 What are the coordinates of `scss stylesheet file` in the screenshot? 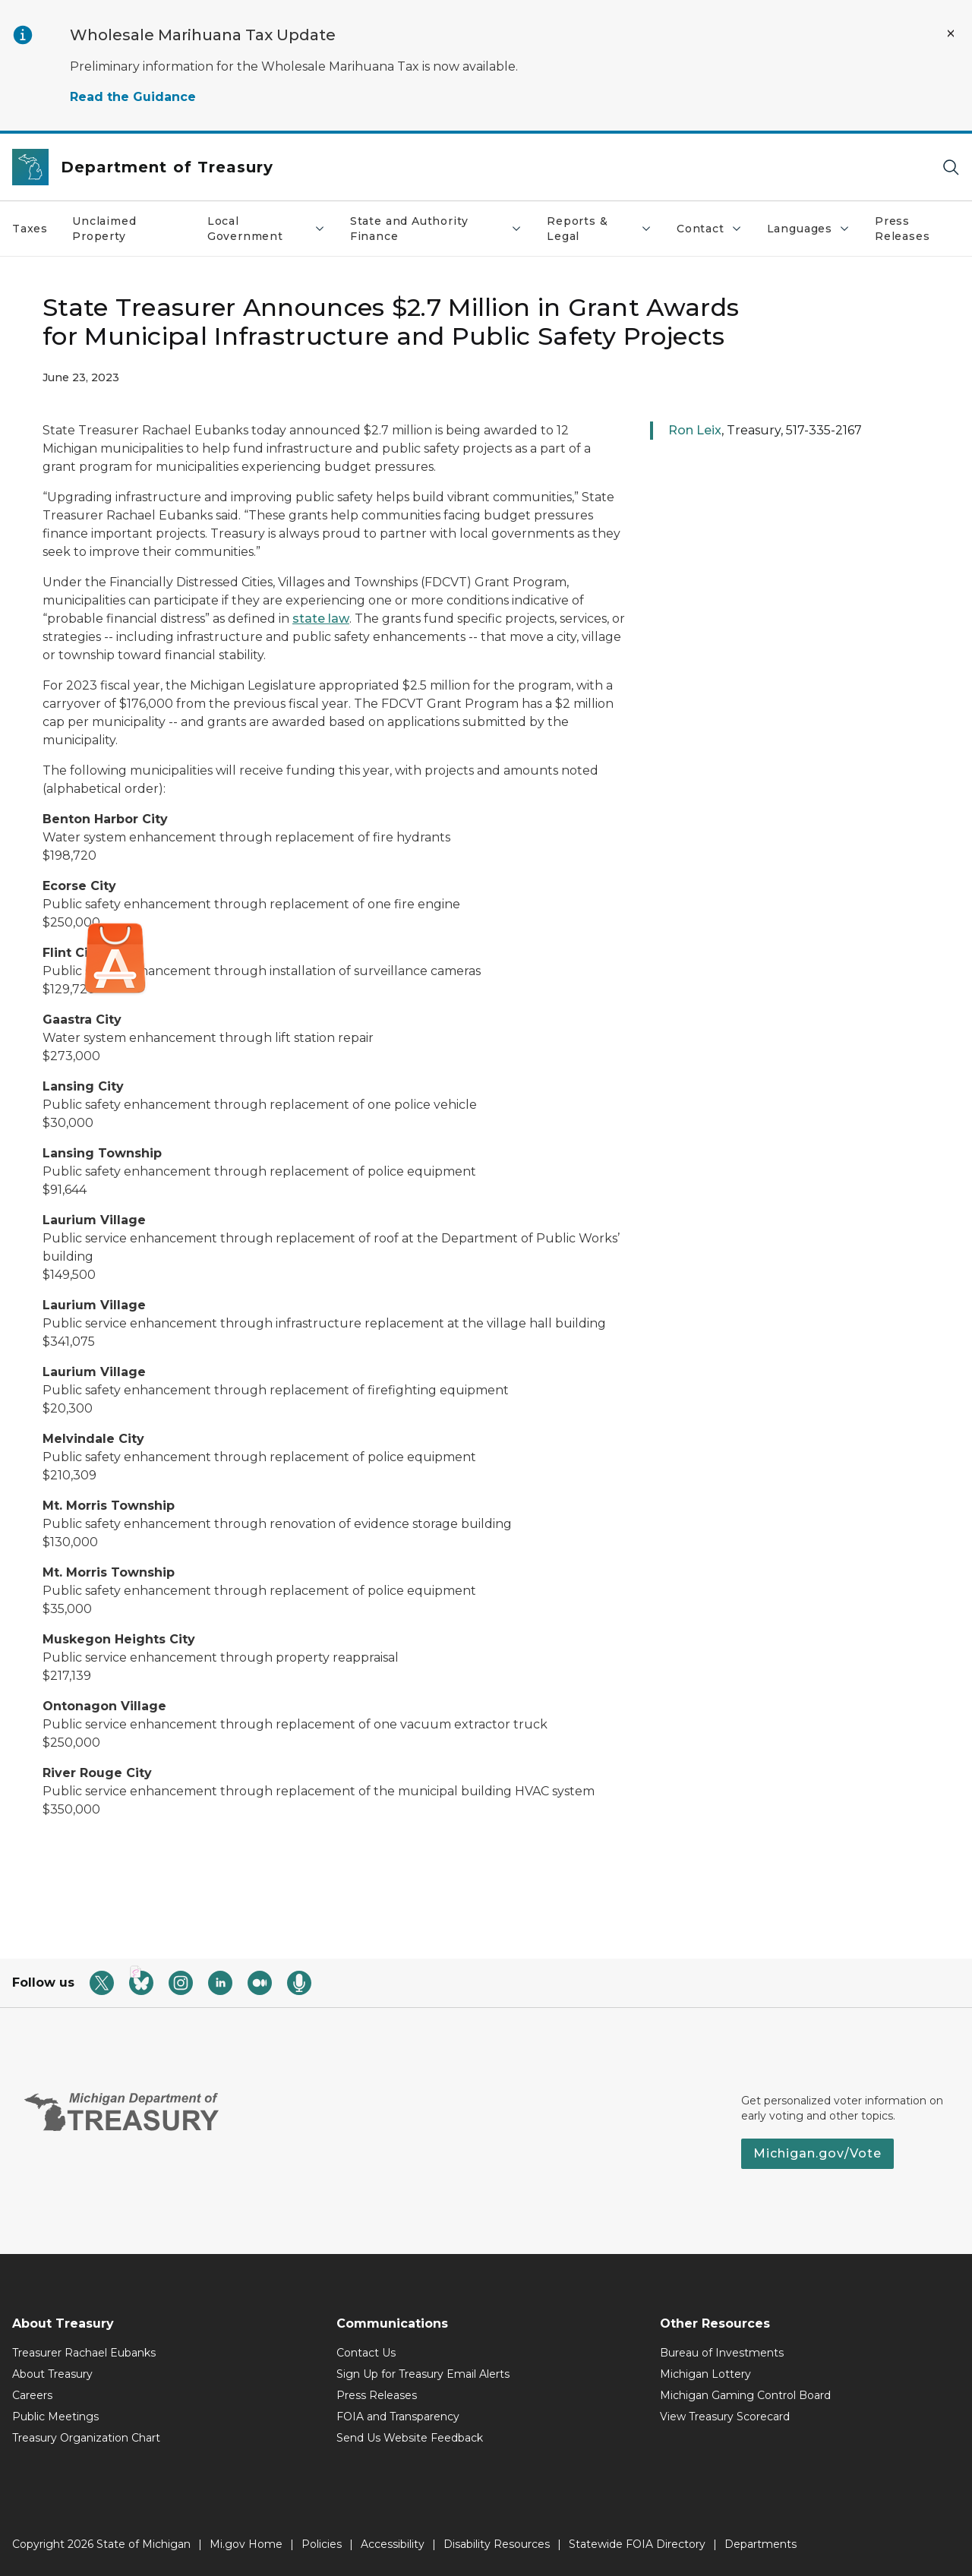 It's located at (135, 1971).